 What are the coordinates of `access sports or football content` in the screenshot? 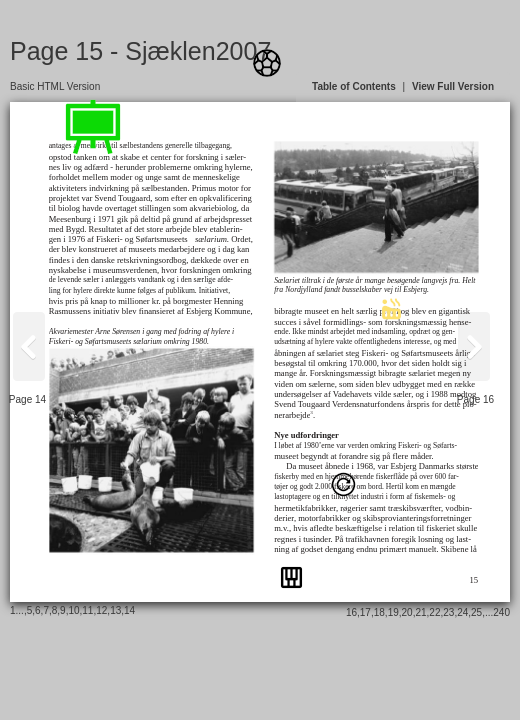 It's located at (267, 63).